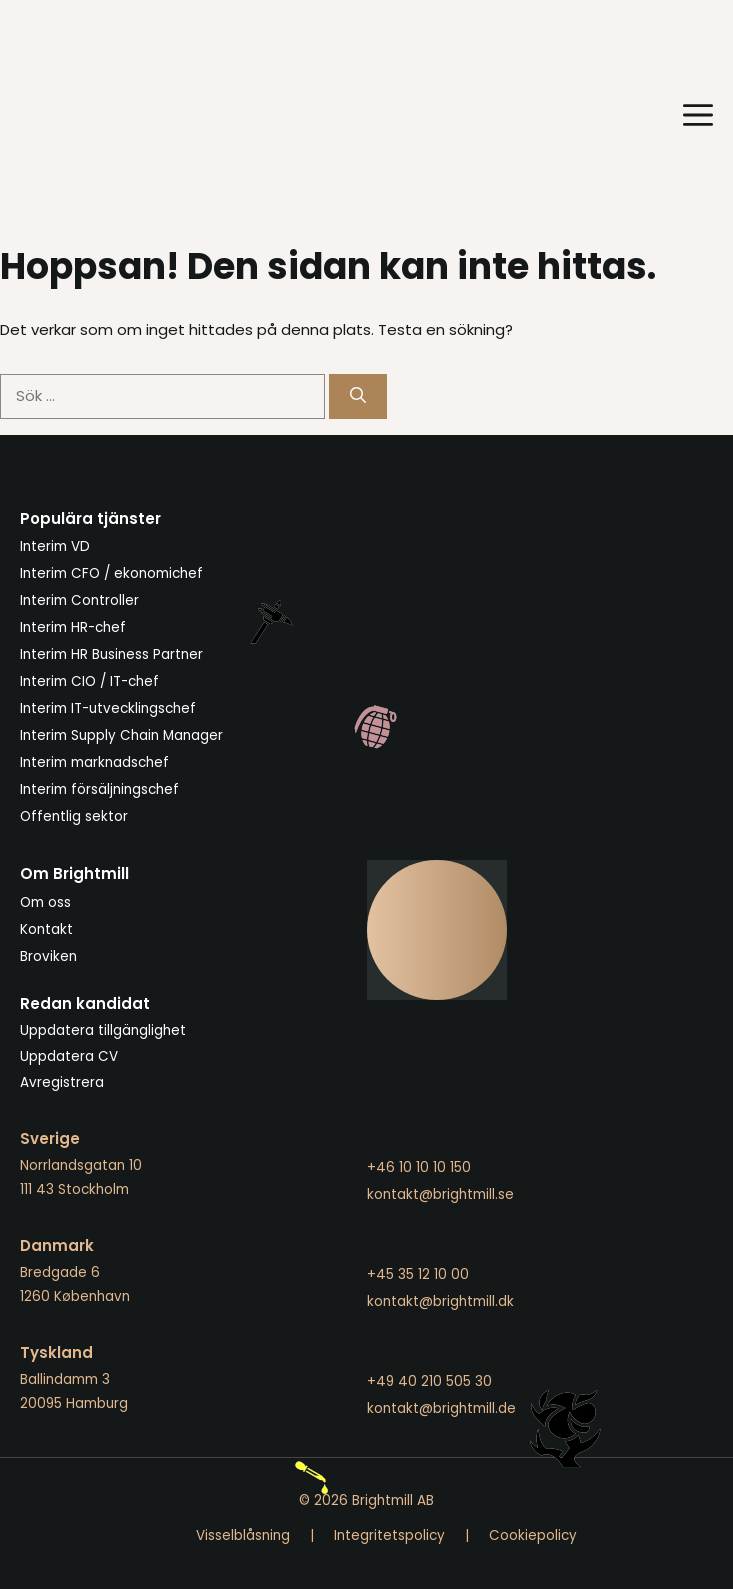  What do you see at coordinates (272, 621) in the screenshot?
I see `select warhammer as your weapon` at bounding box center [272, 621].